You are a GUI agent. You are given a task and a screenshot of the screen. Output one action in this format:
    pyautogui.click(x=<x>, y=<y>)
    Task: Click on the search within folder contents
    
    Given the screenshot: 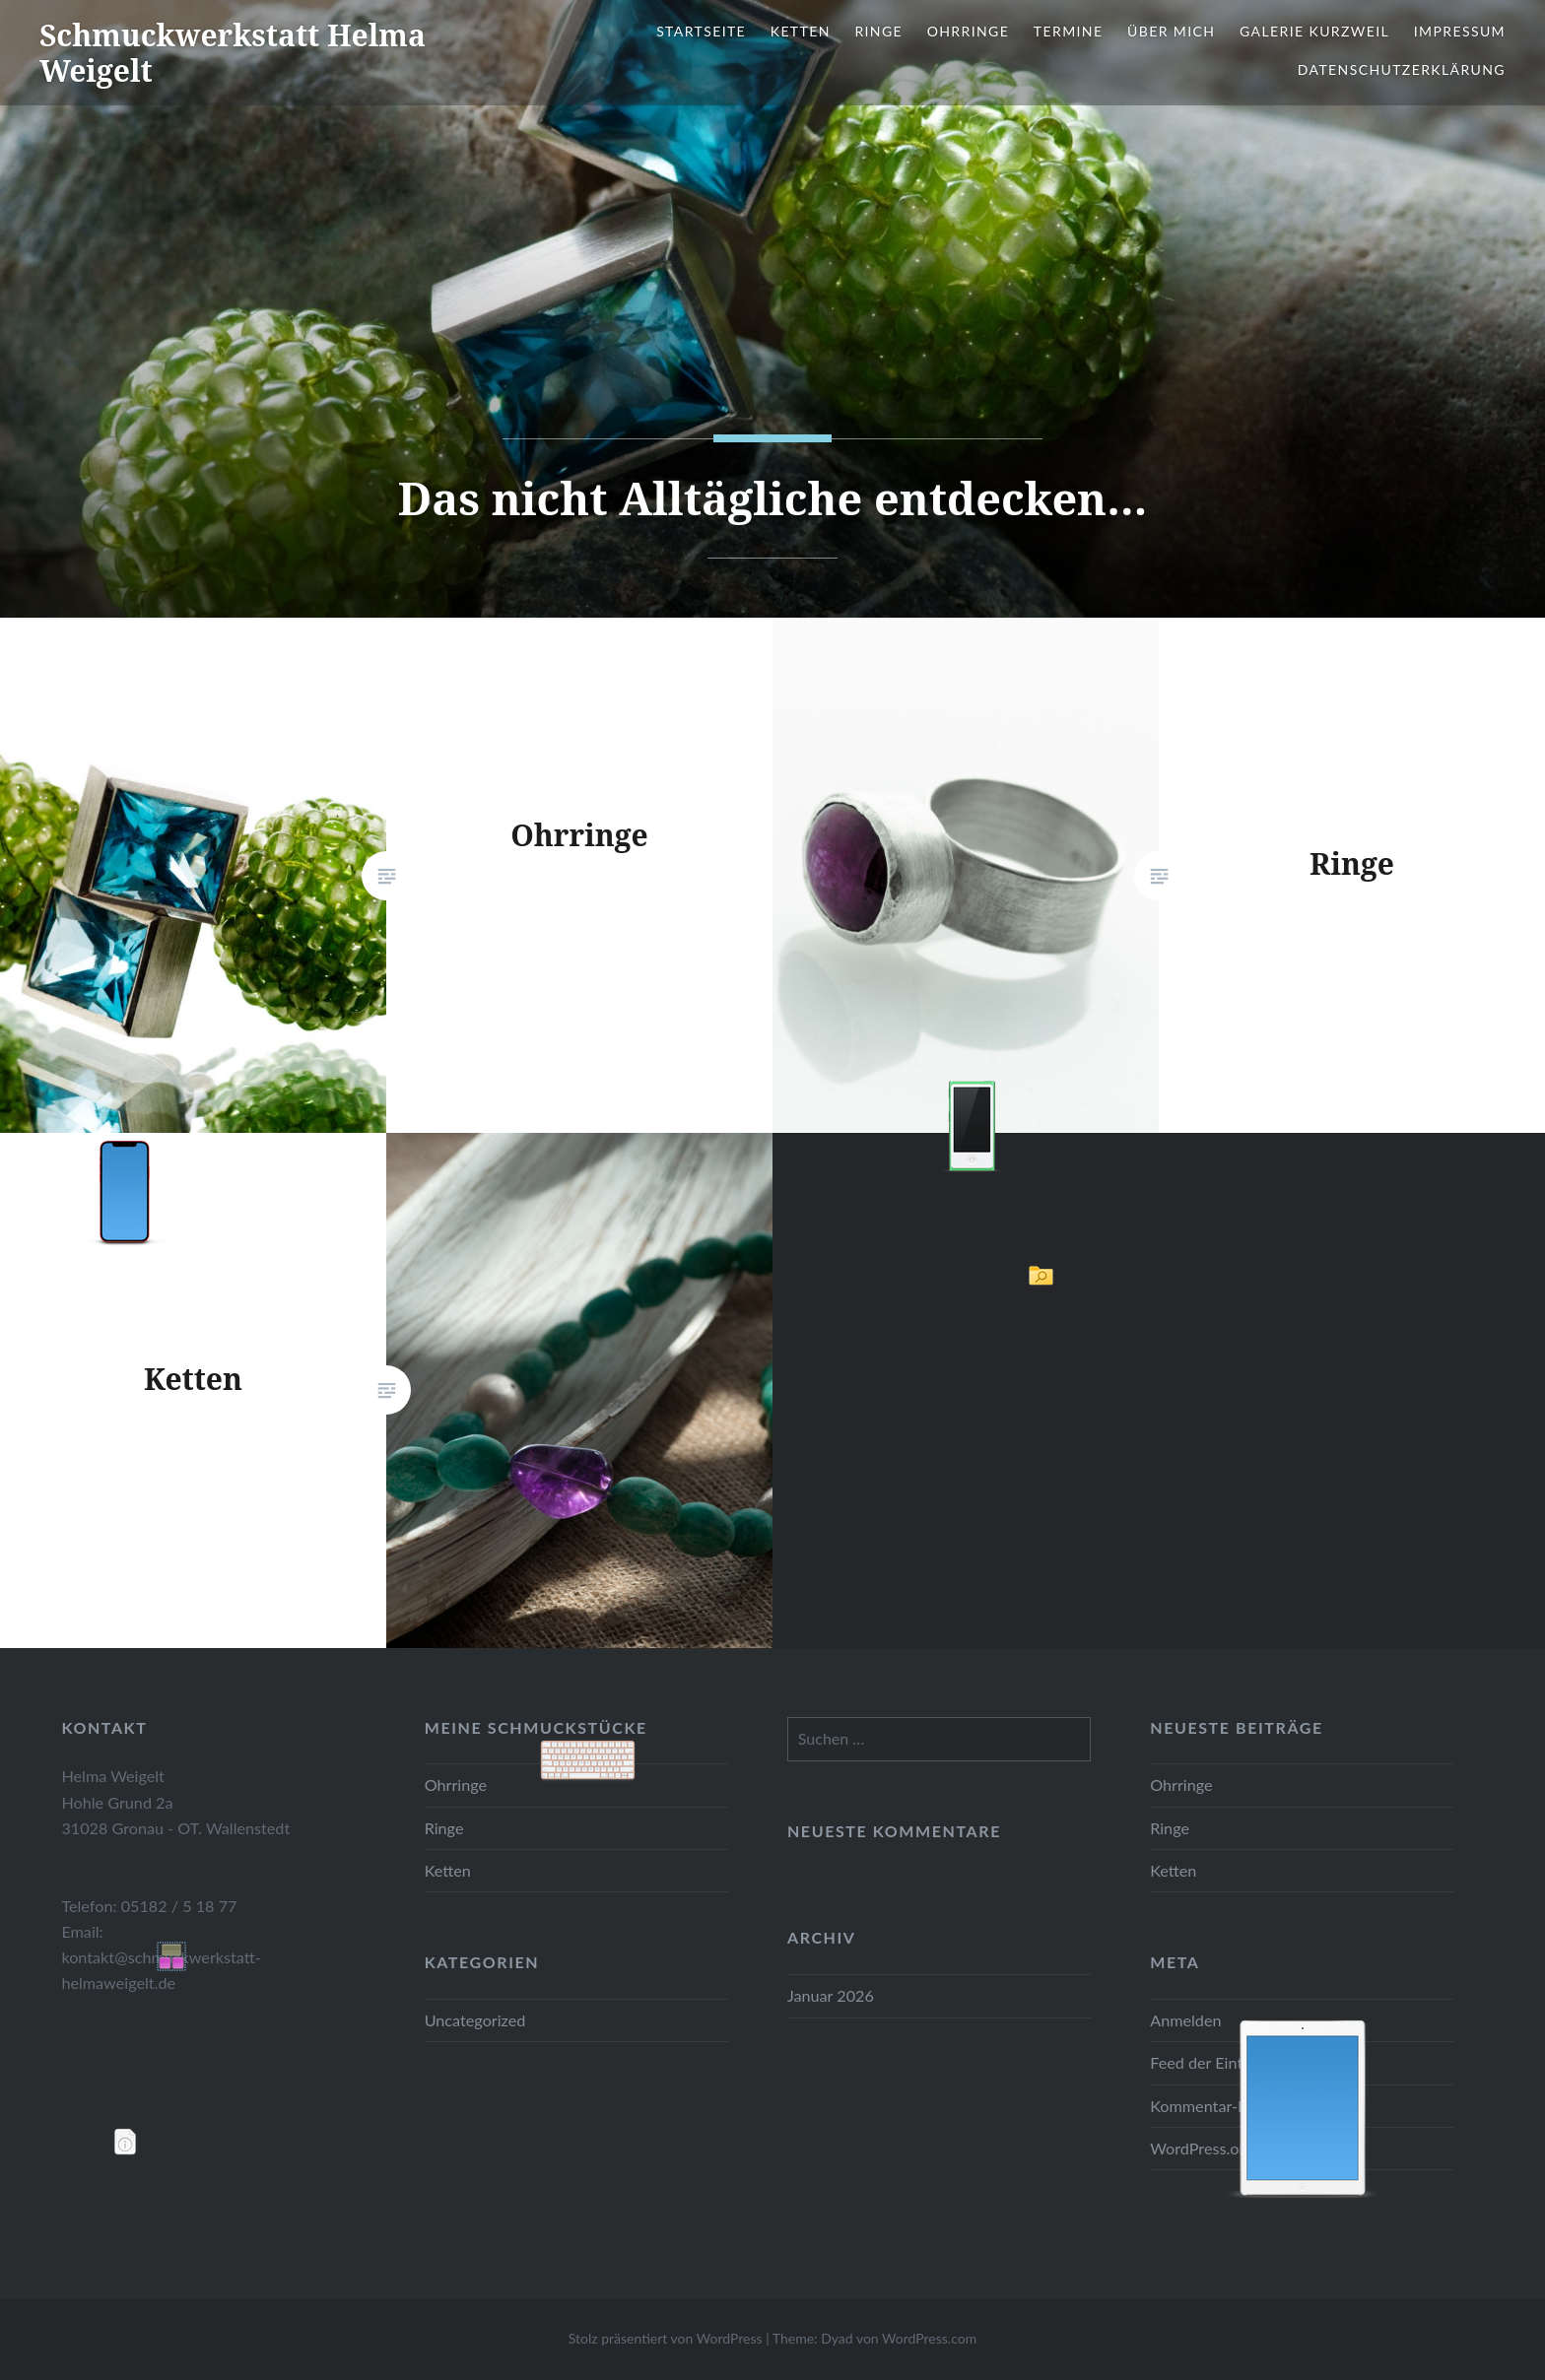 What is the action you would take?
    pyautogui.click(x=1041, y=1276)
    